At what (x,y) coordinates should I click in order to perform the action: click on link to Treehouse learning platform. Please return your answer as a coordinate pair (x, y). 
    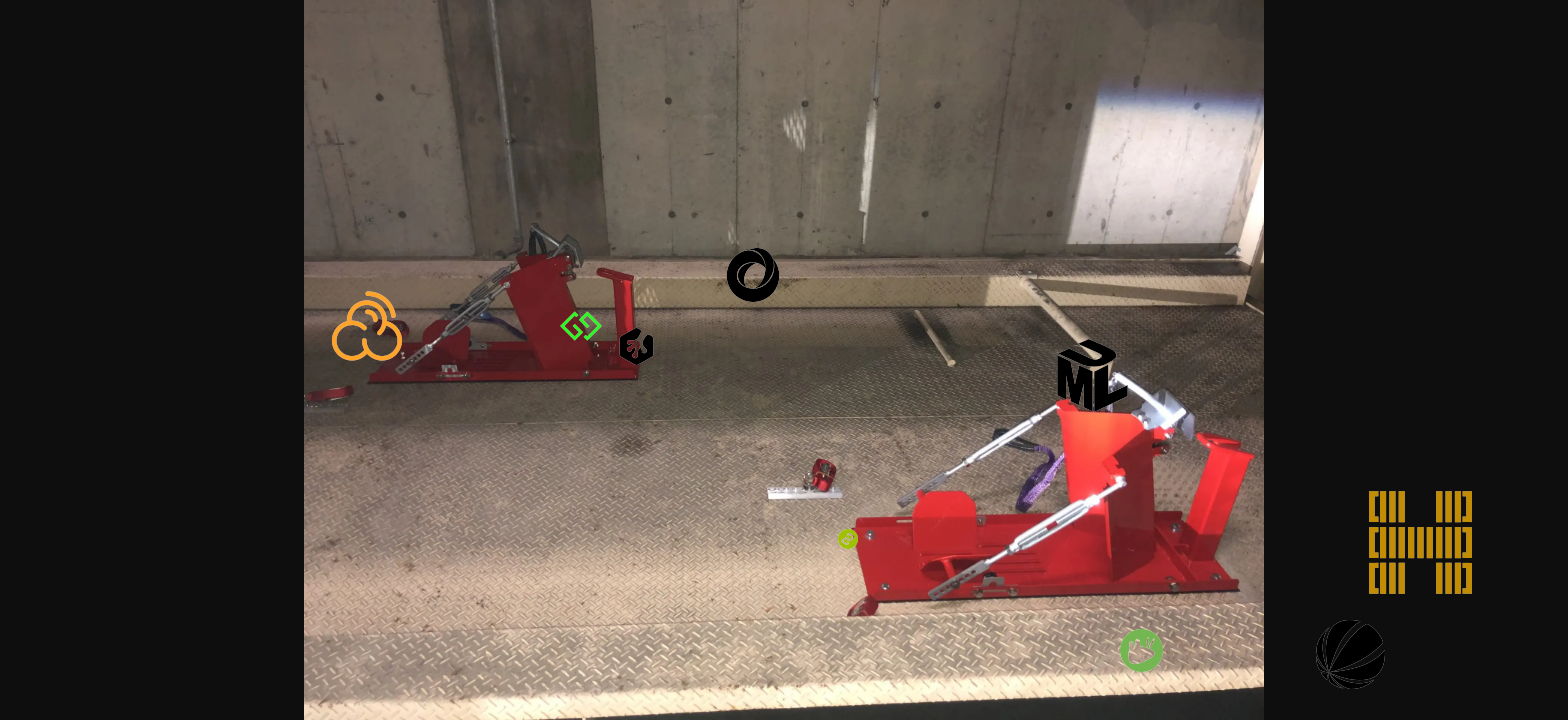
    Looking at the image, I should click on (636, 346).